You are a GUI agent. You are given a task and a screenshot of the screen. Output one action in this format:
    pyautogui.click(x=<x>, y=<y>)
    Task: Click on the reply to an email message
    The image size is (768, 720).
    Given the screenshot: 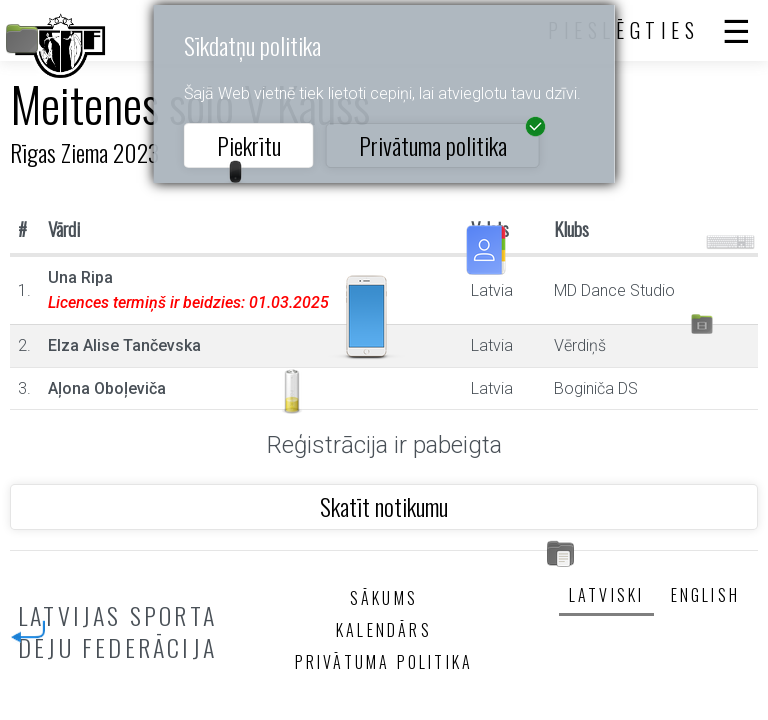 What is the action you would take?
    pyautogui.click(x=27, y=629)
    